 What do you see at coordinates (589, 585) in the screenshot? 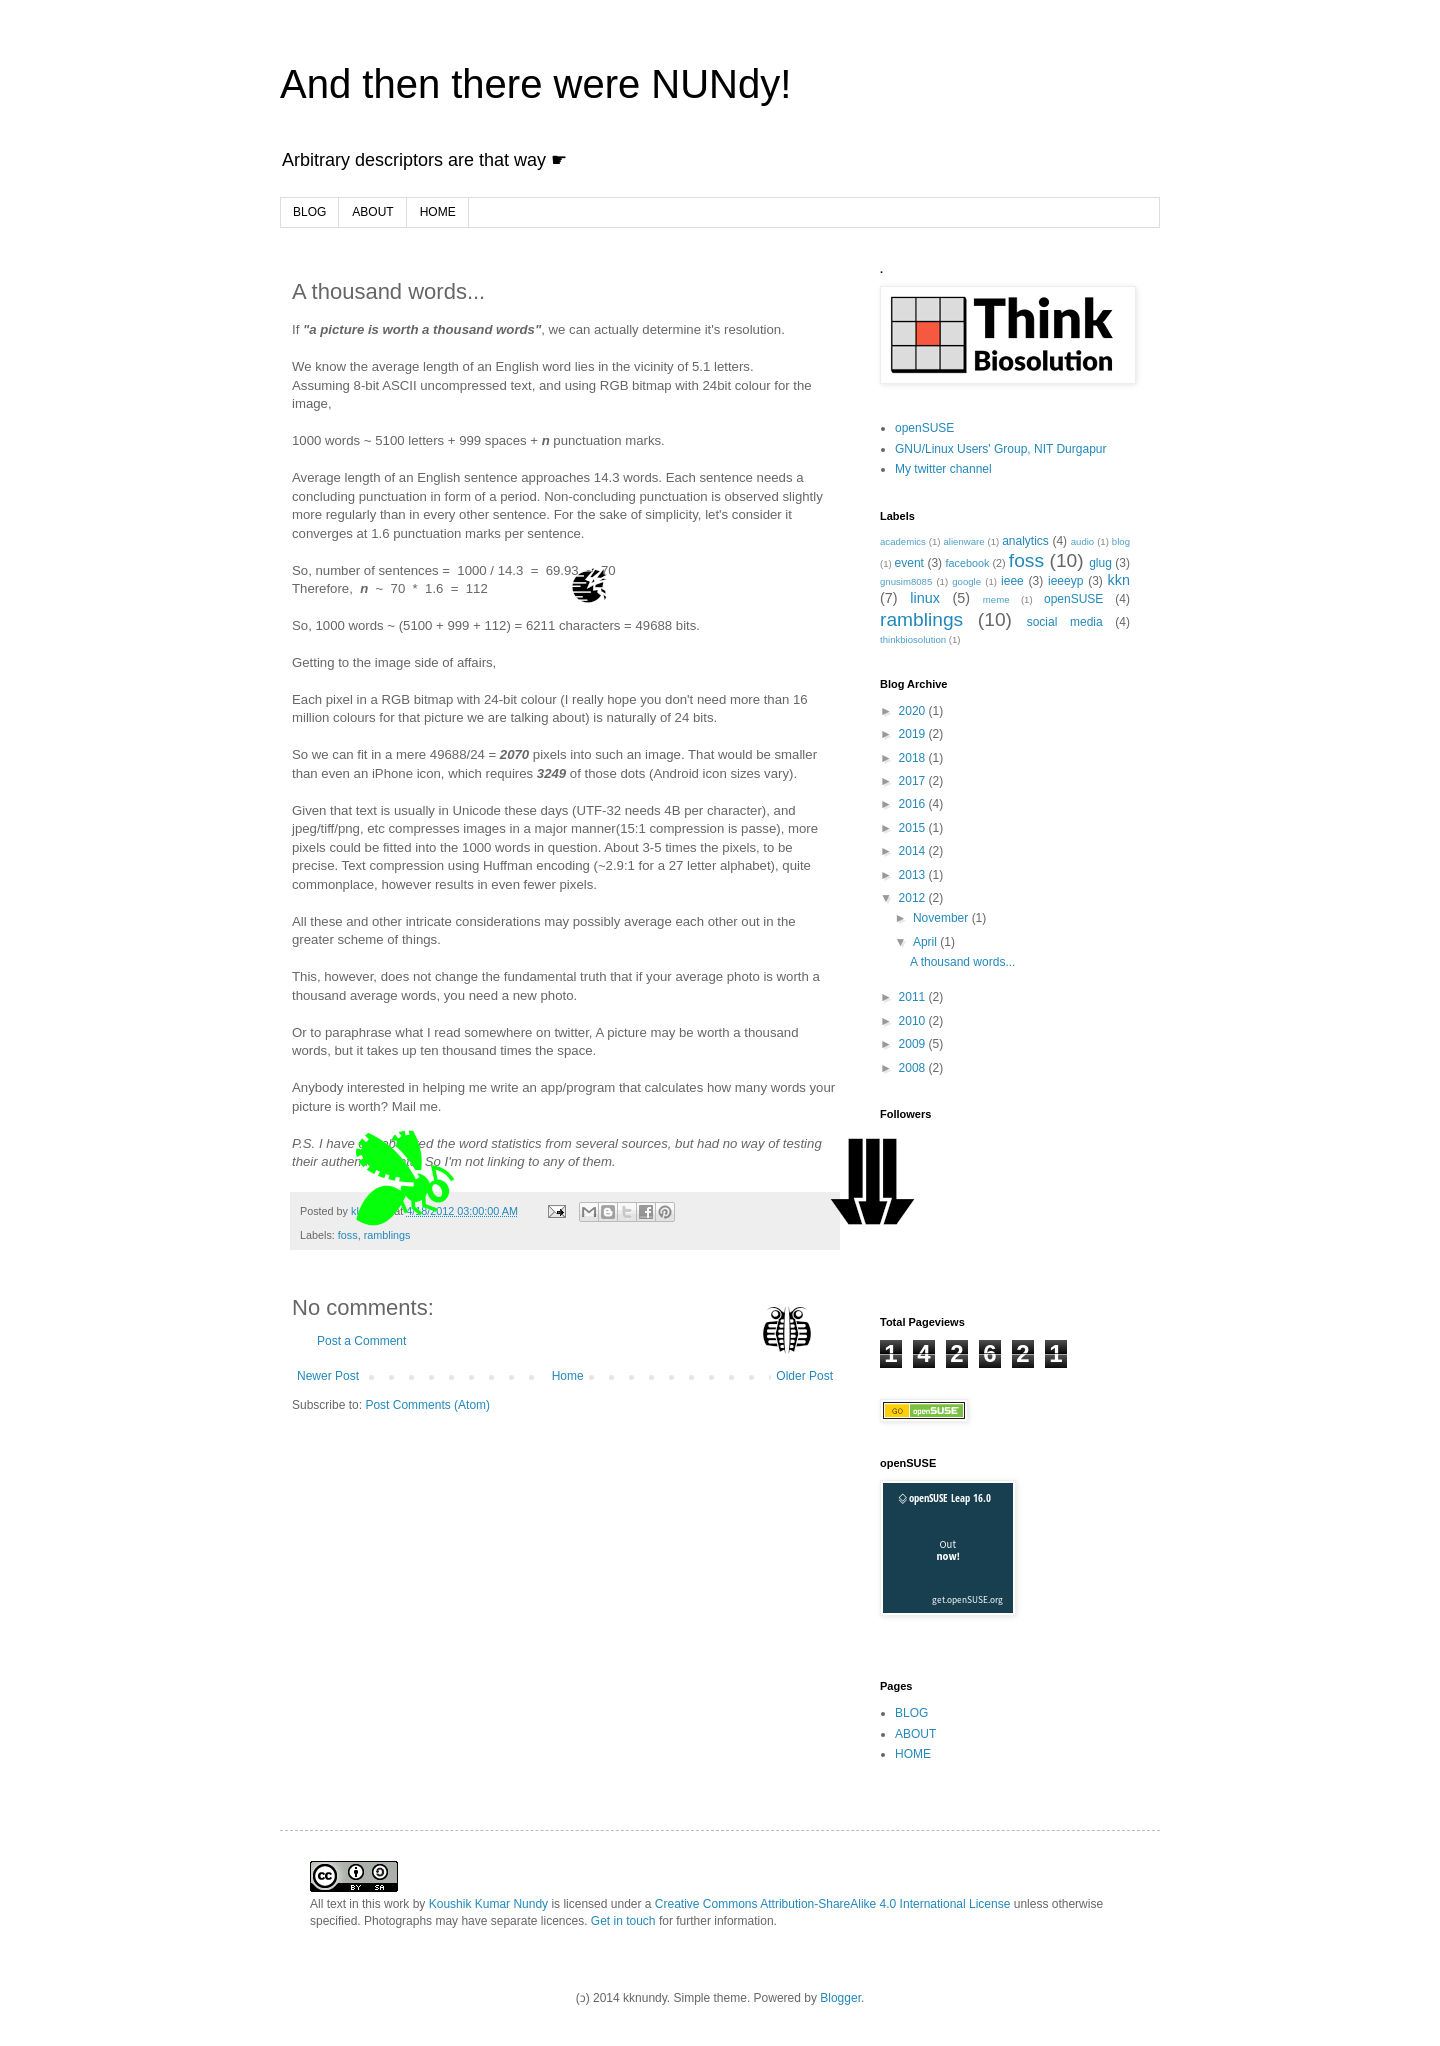
I see `indicates catastrophic event or destruction in gameplay` at bounding box center [589, 585].